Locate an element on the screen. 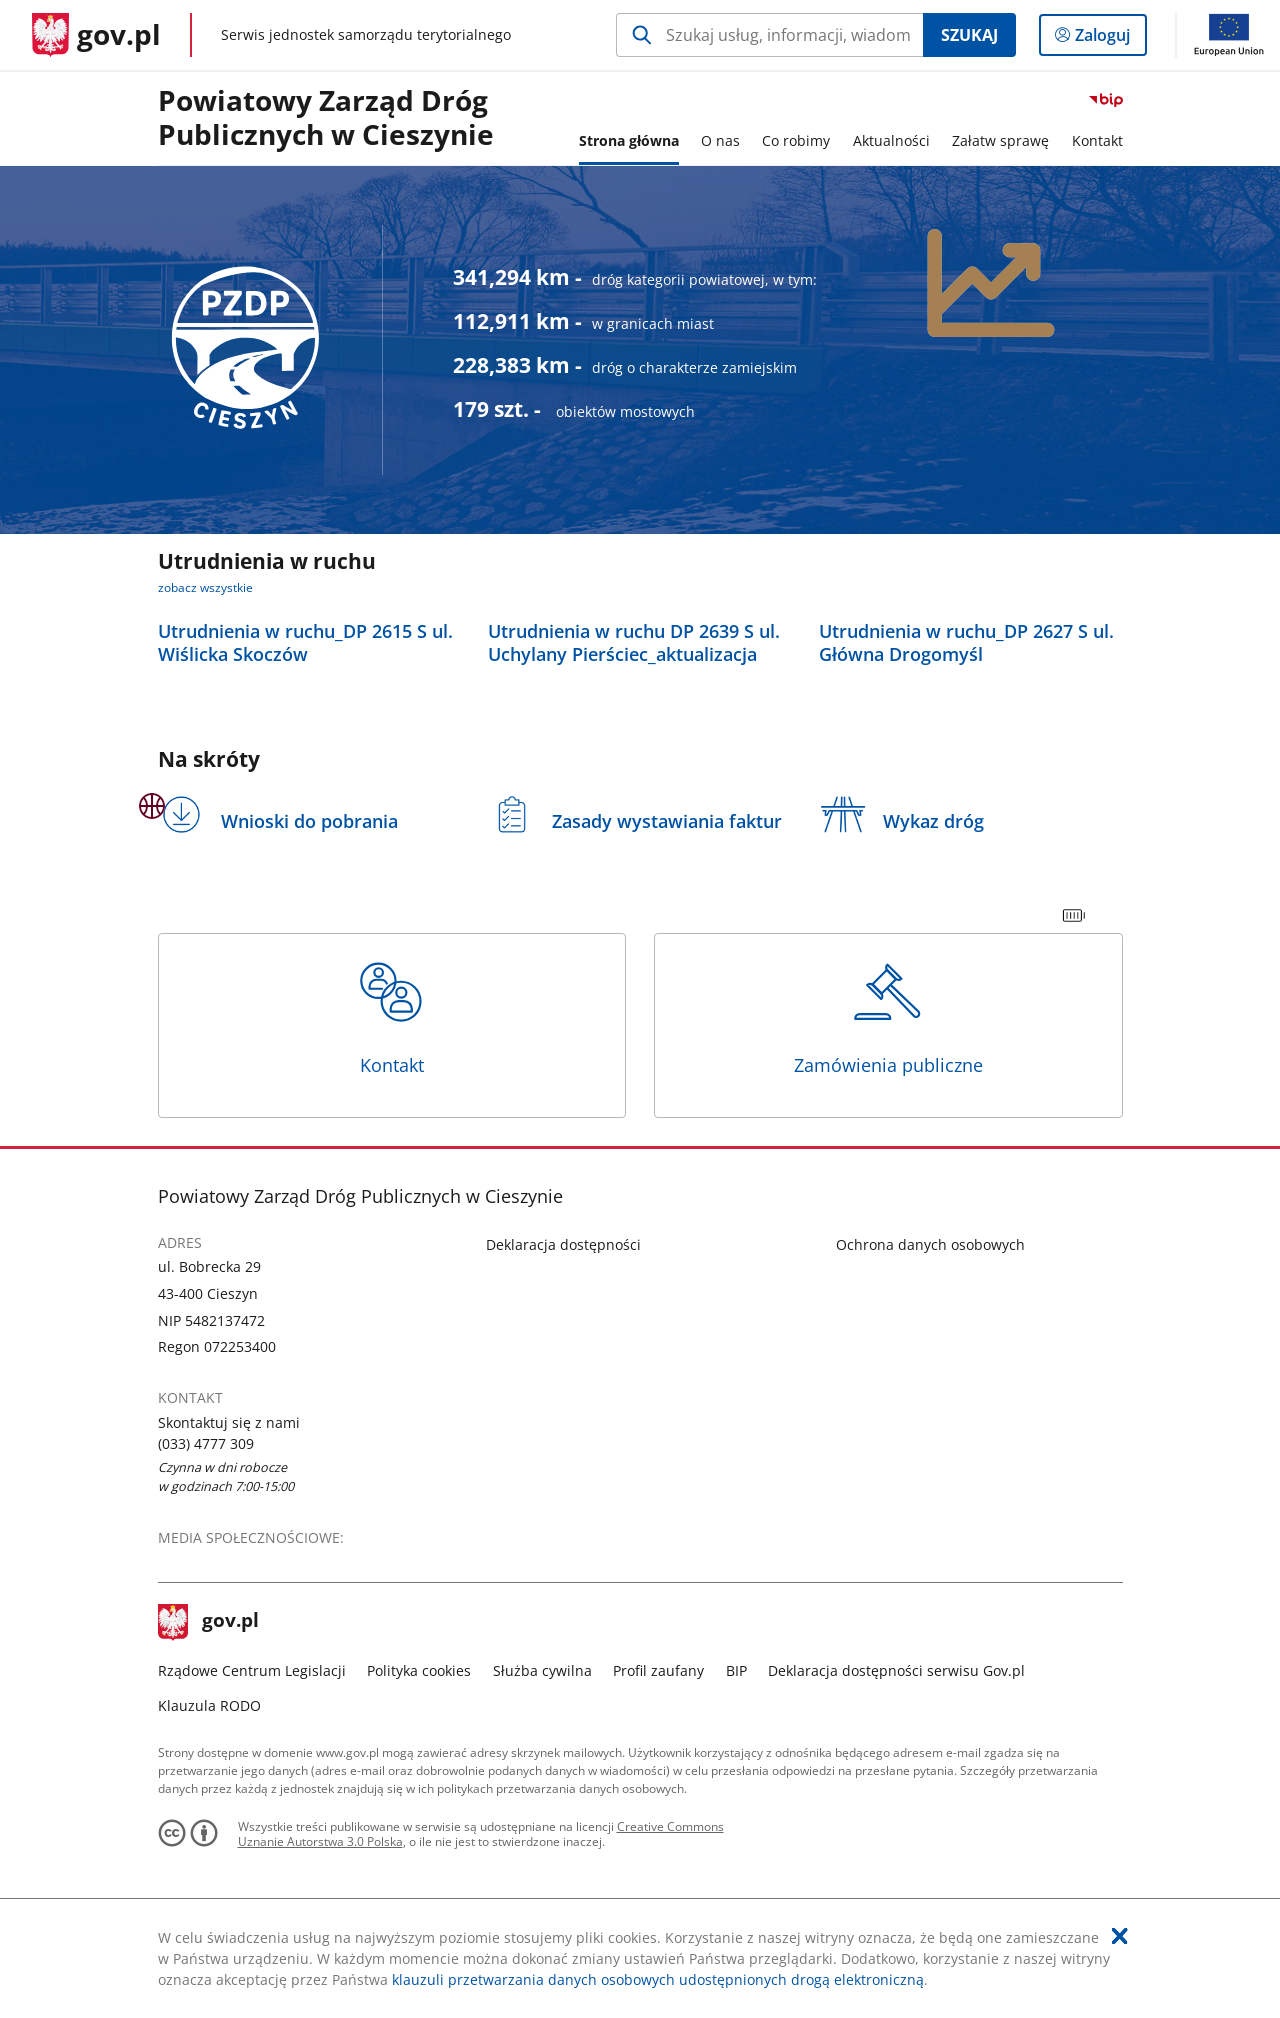  indicates battery is fully charged is located at coordinates (1073, 915).